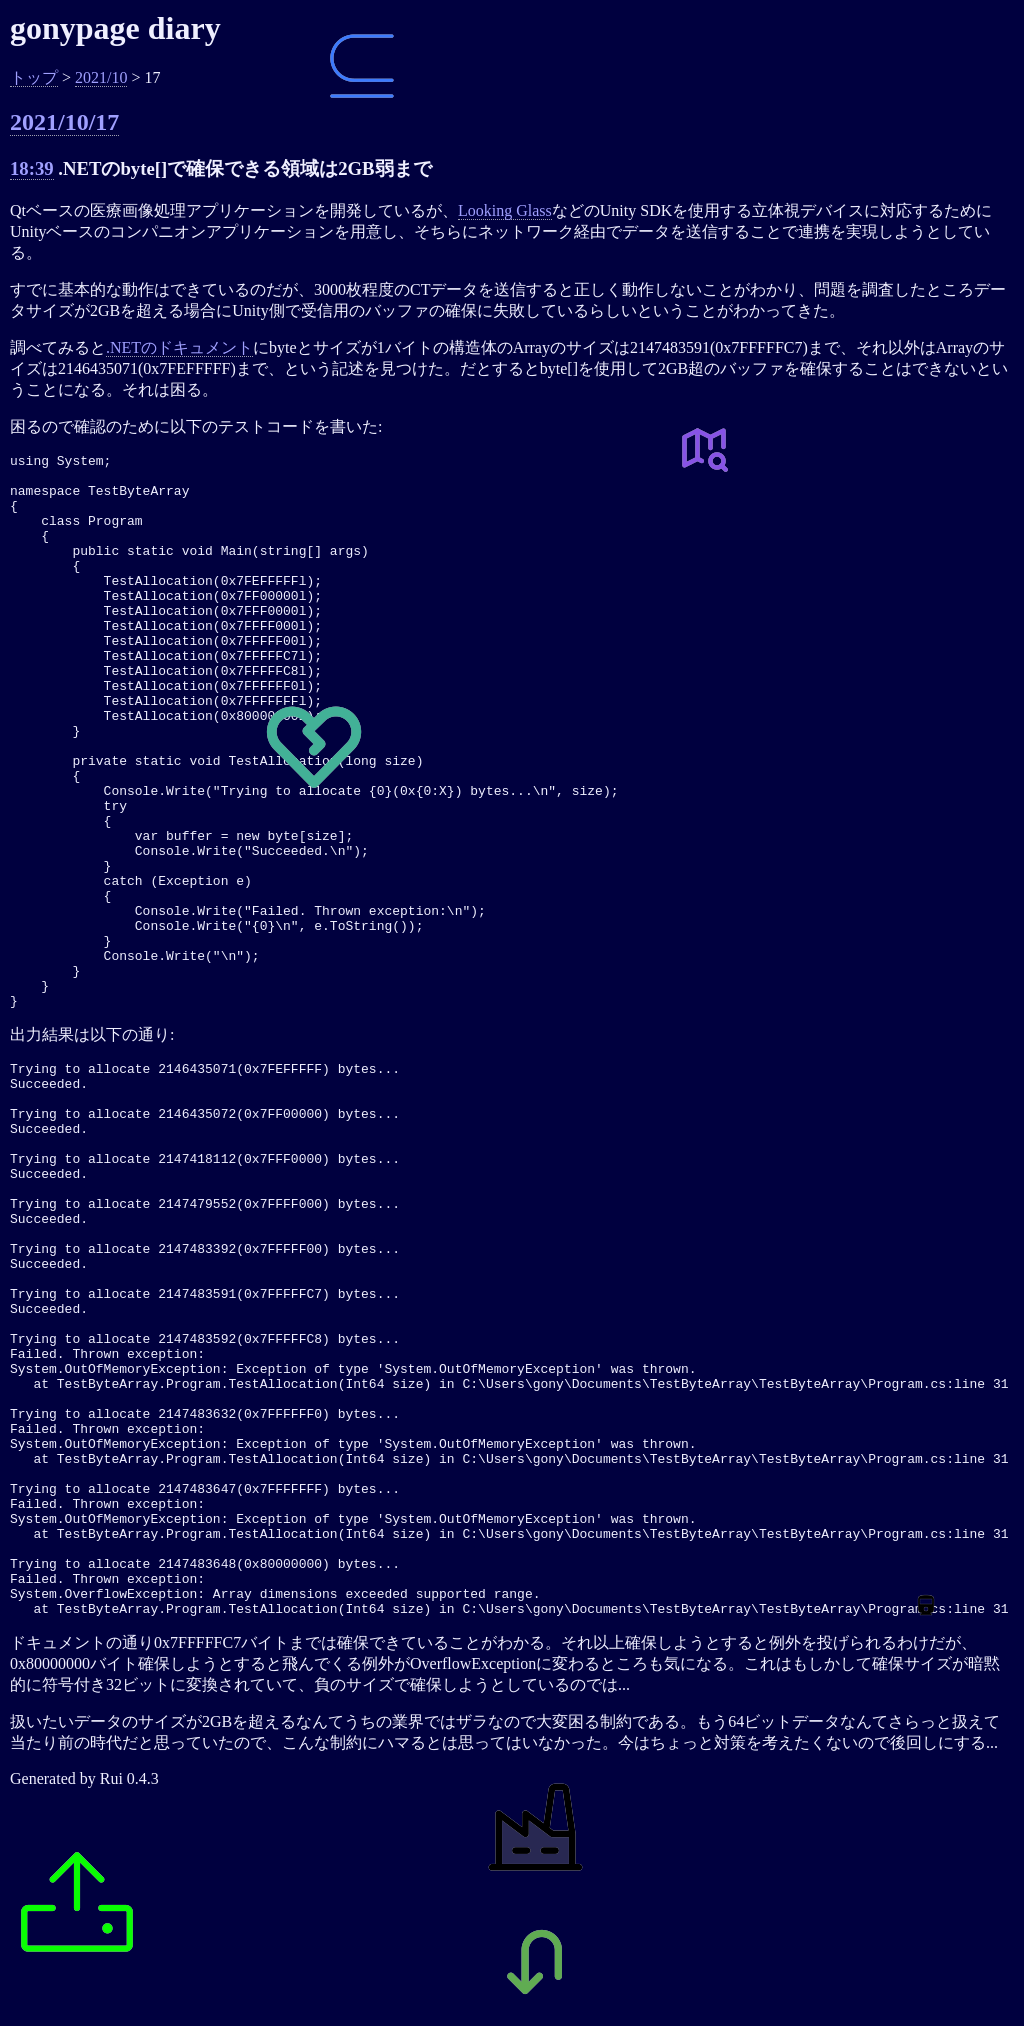  I want to click on unlike or remove from favorites, so click(314, 744).